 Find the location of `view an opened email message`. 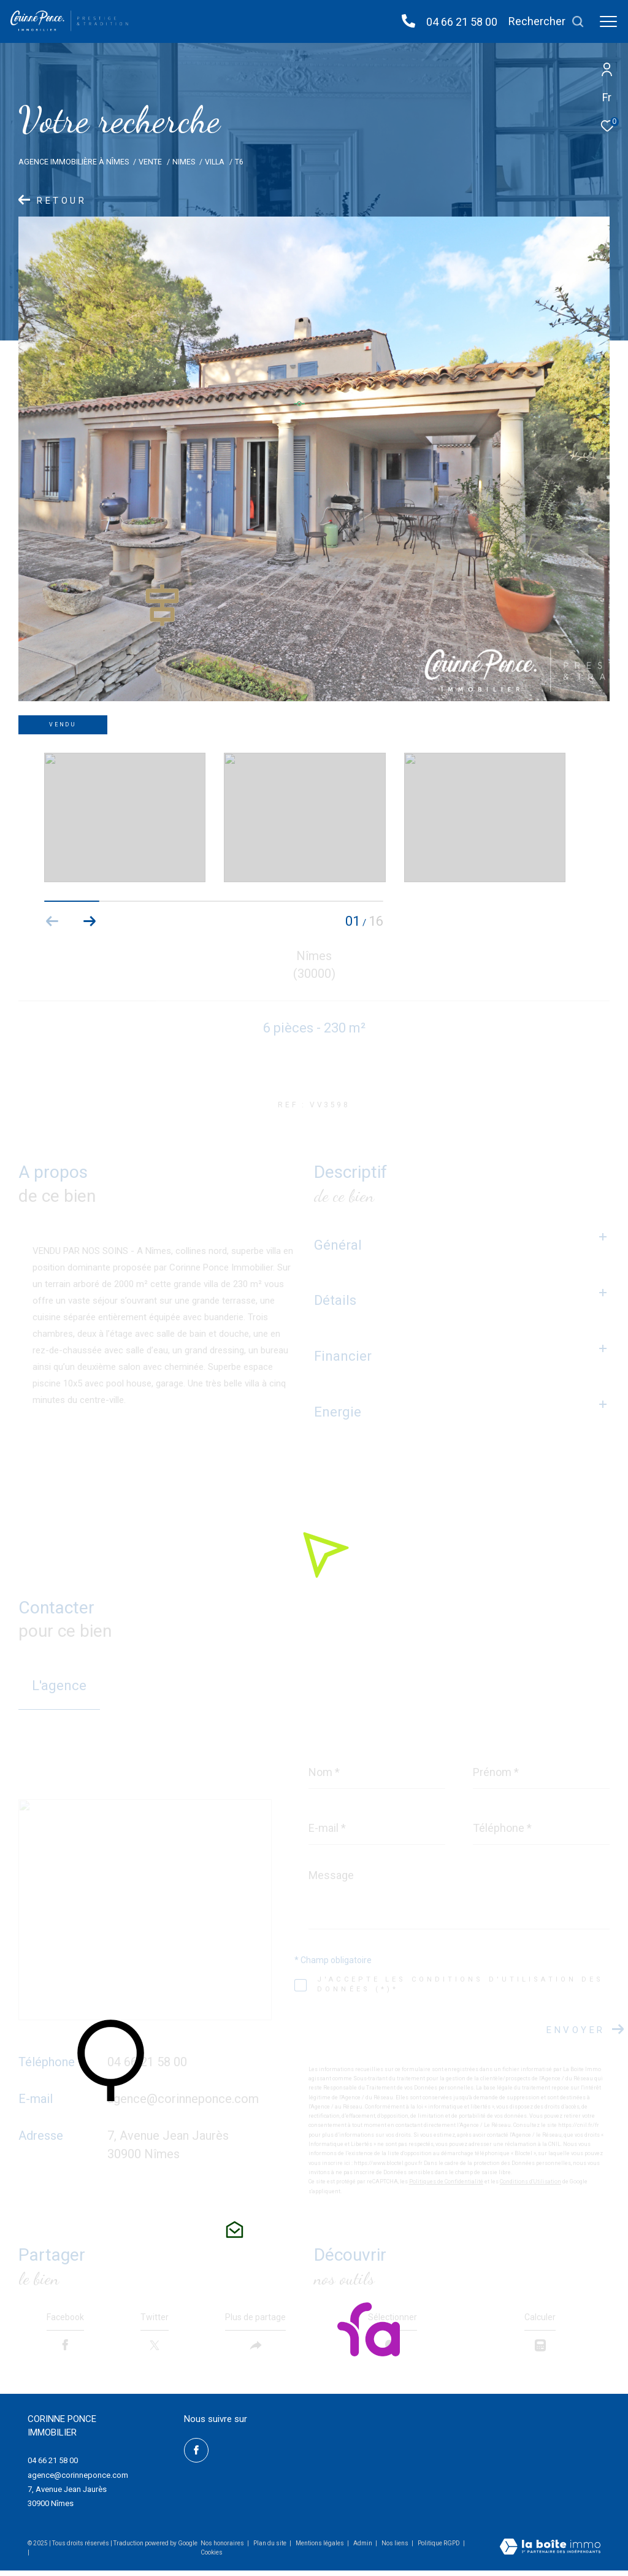

view an opened email message is located at coordinates (234, 2230).